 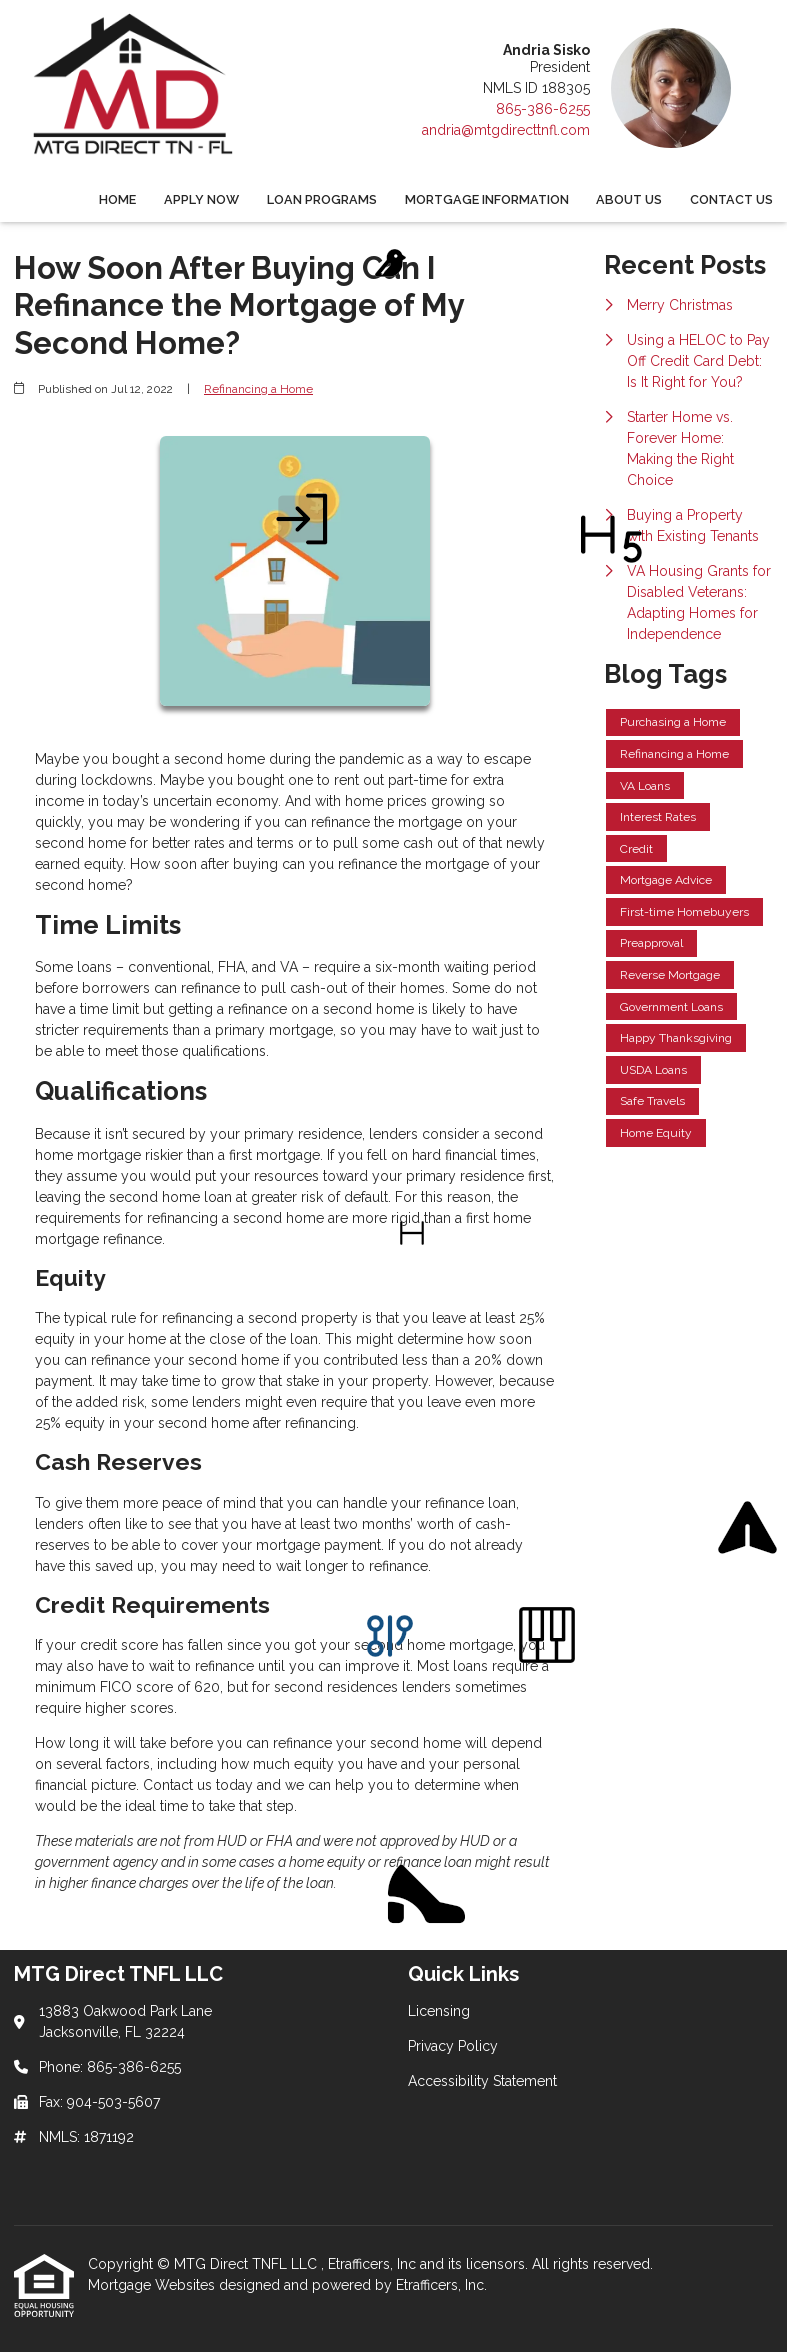 What do you see at coordinates (391, 264) in the screenshot?
I see `access twitter or social media sharing` at bounding box center [391, 264].